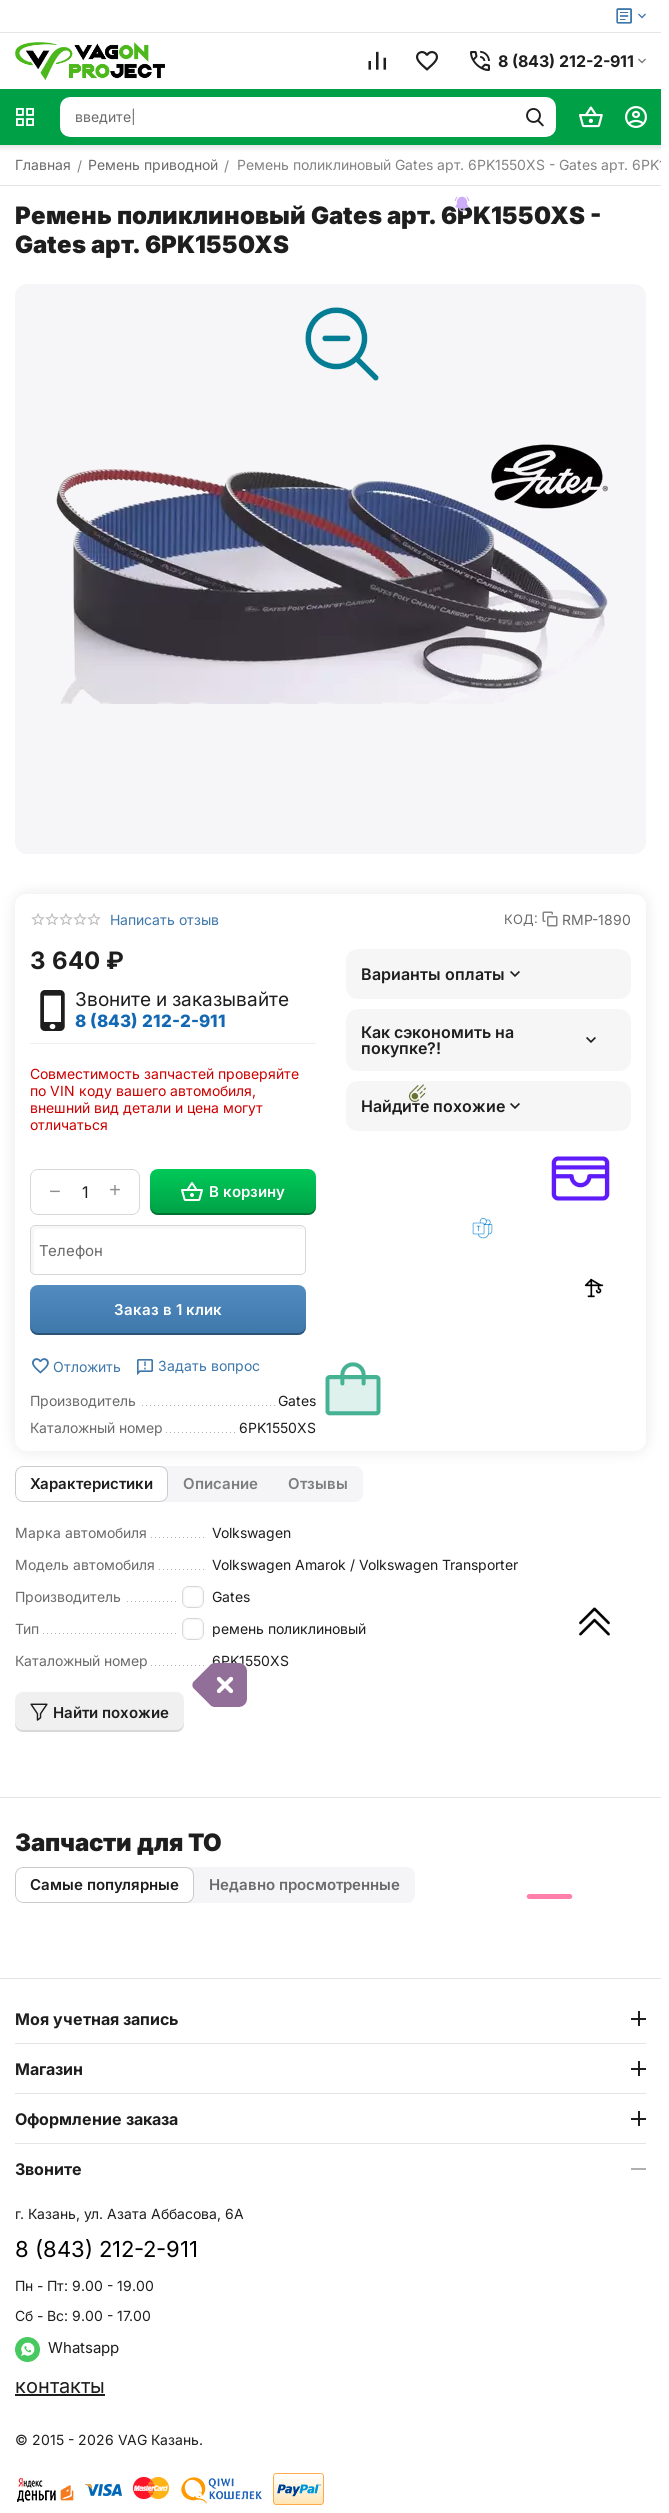 This screenshot has width=669, height=2513. I want to click on scroll to top of page, so click(594, 1621).